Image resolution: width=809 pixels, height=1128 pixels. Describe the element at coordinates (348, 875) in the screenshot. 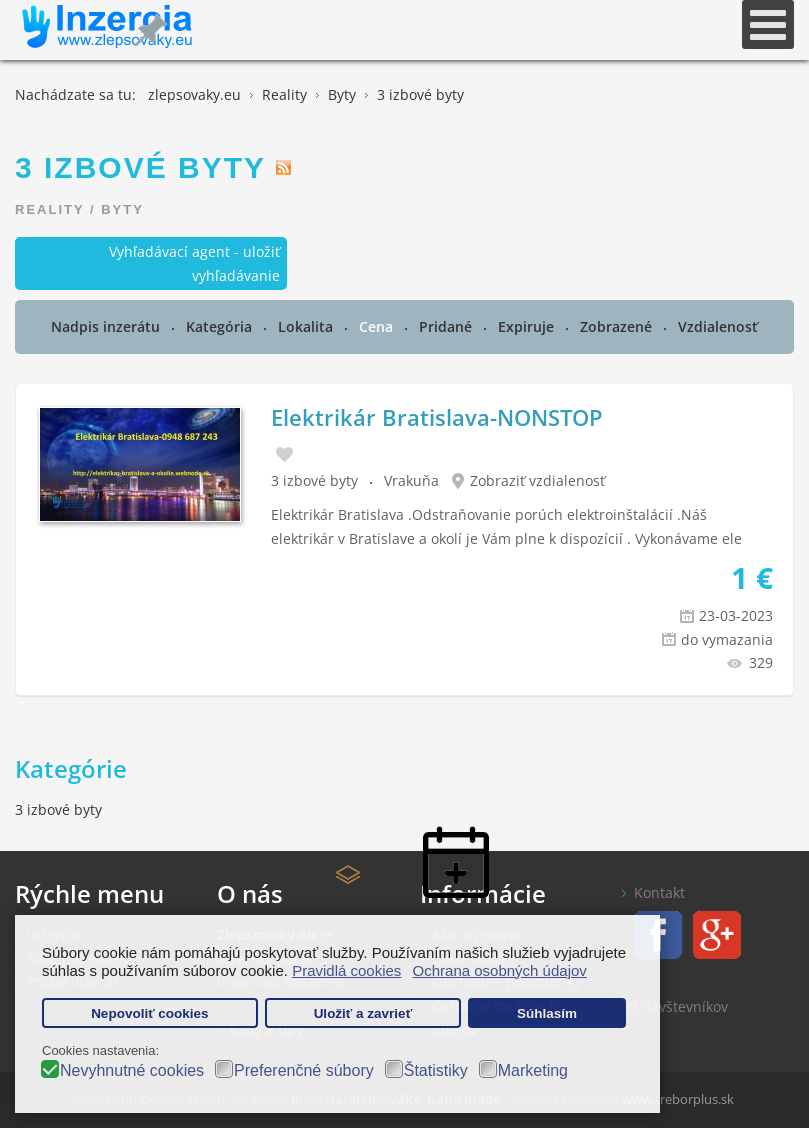

I see `view layers or stacked content` at that location.